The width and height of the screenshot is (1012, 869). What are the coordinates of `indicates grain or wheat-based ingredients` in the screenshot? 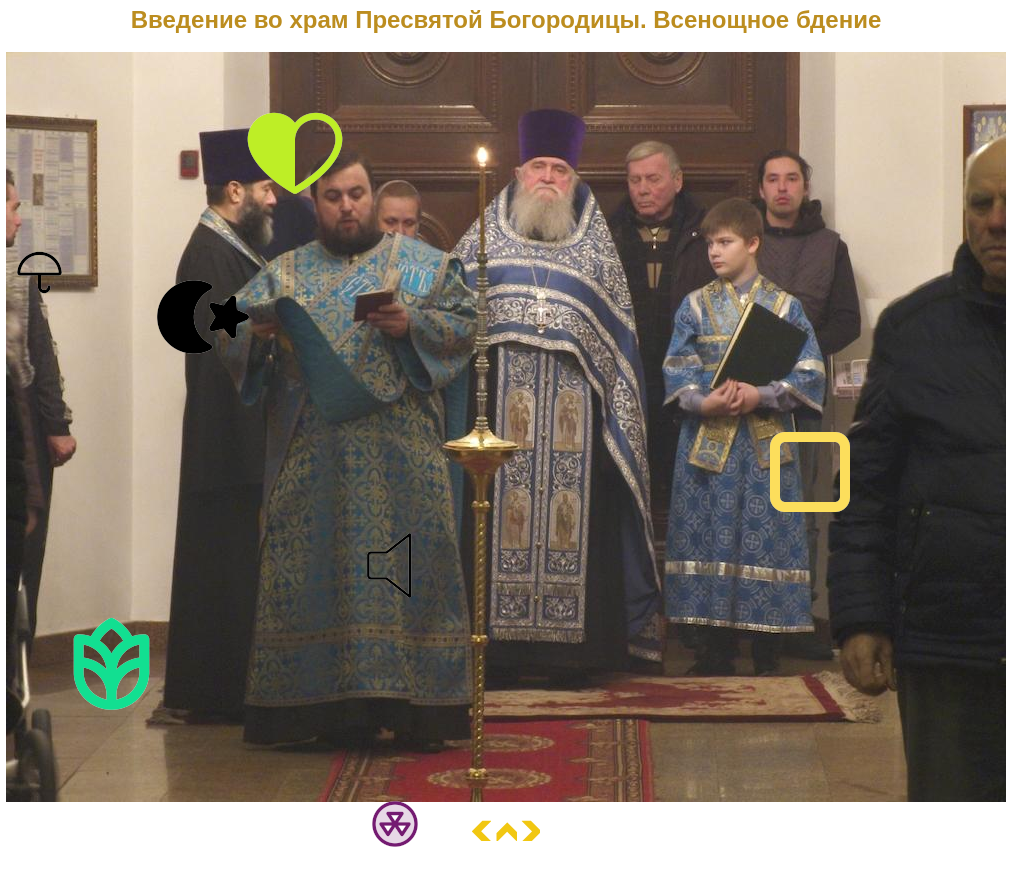 It's located at (111, 665).